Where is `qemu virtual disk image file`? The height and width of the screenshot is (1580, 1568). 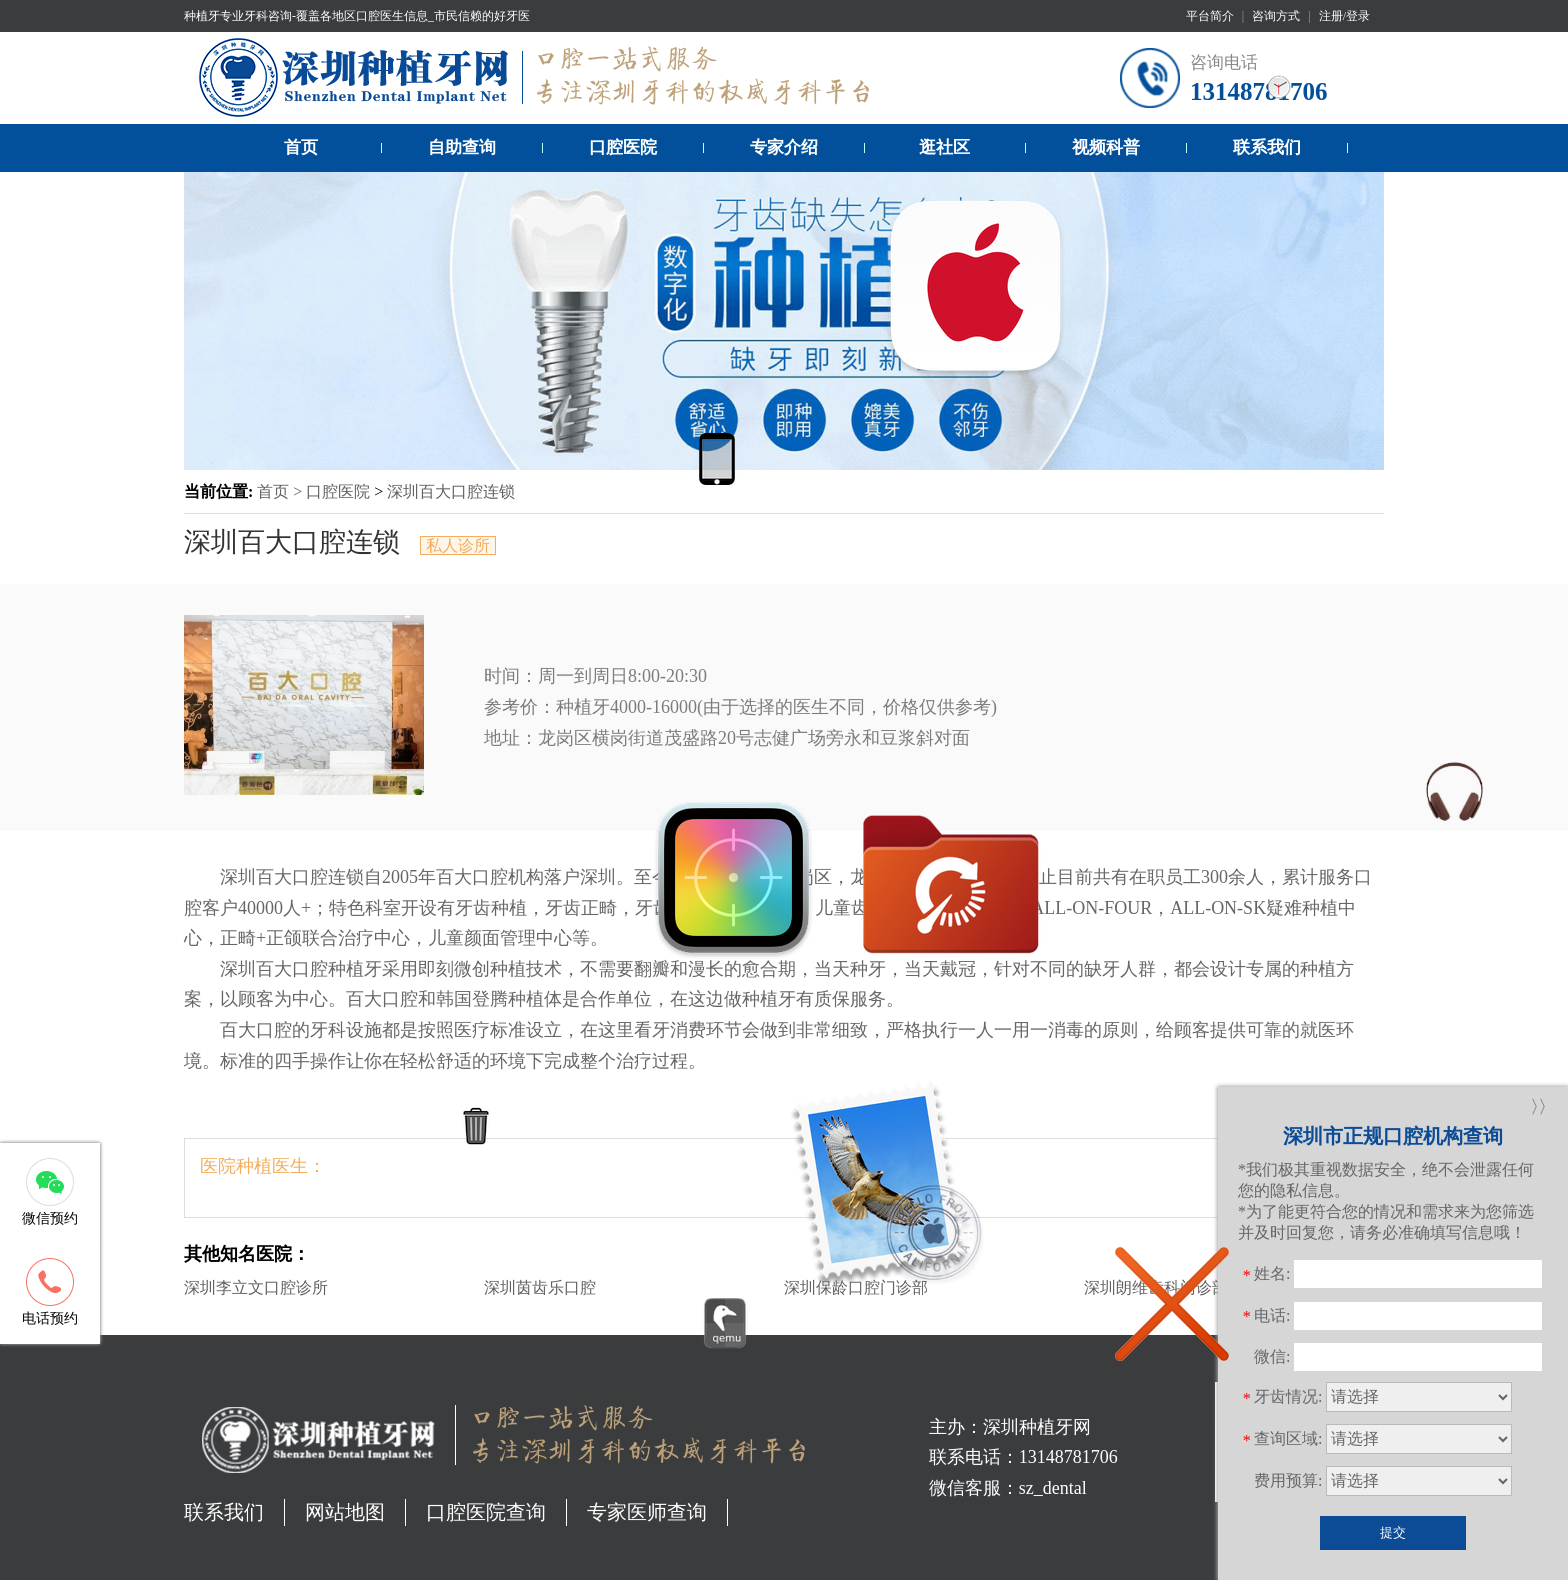
qemu virtual disk image file is located at coordinates (725, 1323).